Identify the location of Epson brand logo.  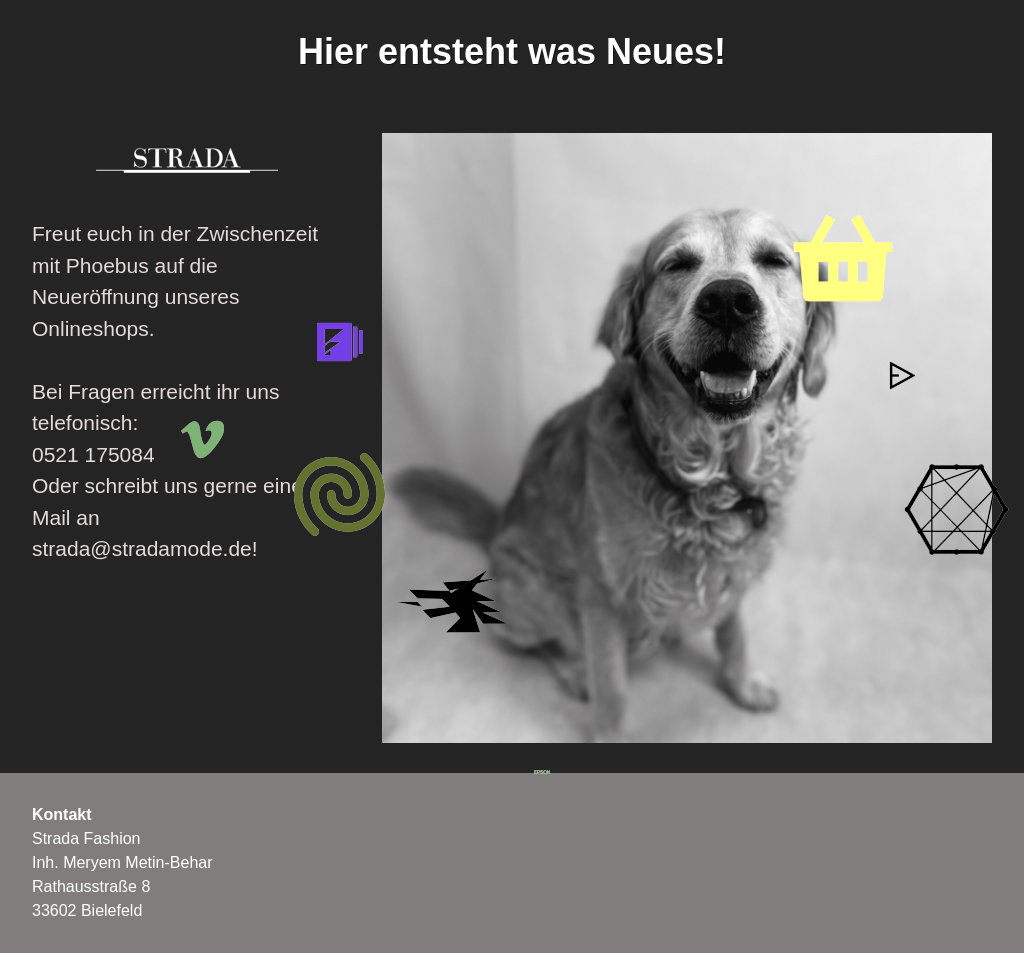
(542, 772).